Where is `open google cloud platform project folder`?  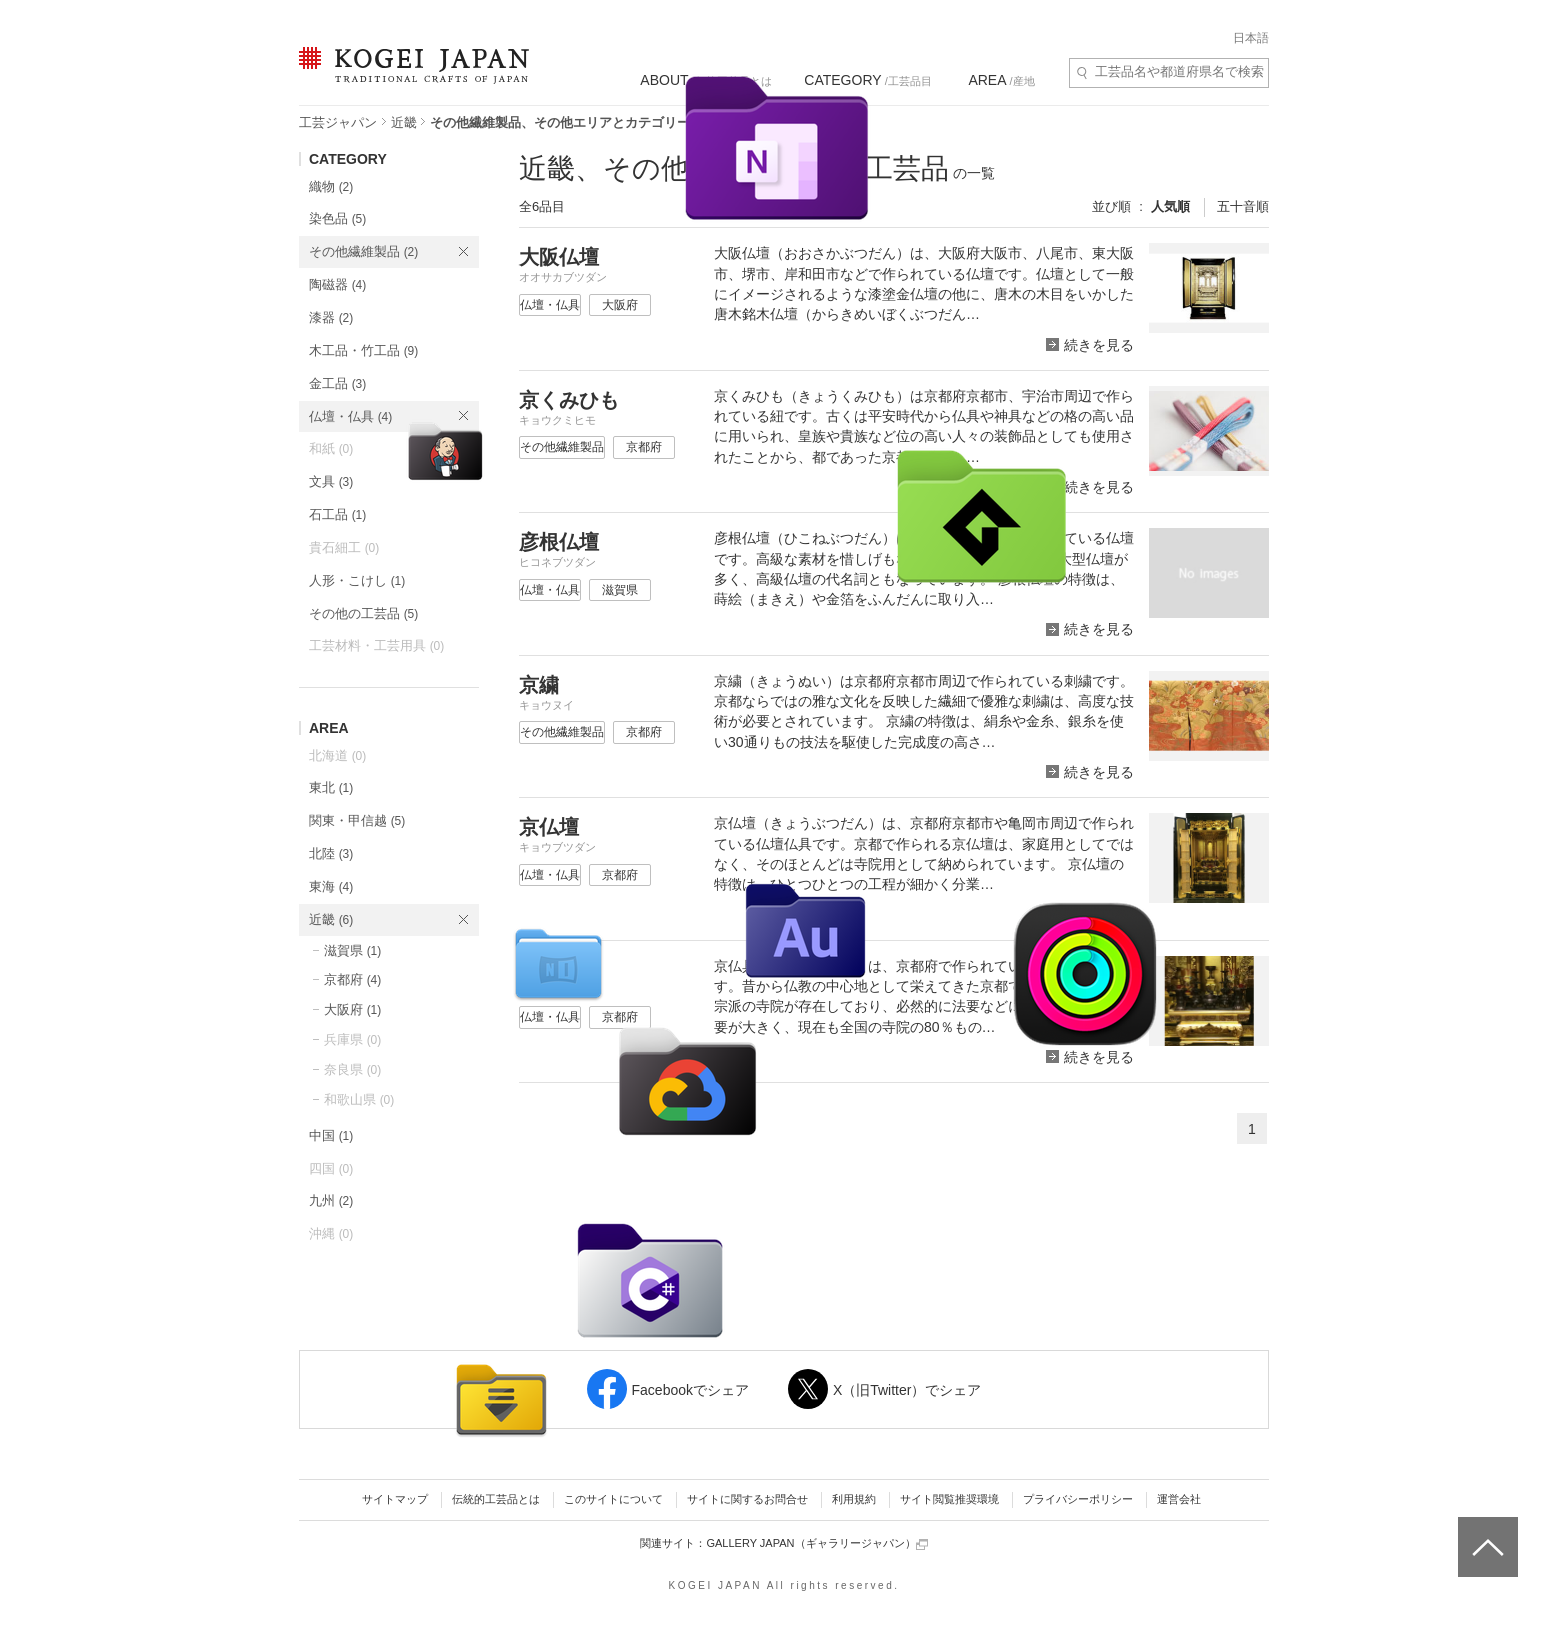 open google cloud platform project folder is located at coordinates (687, 1085).